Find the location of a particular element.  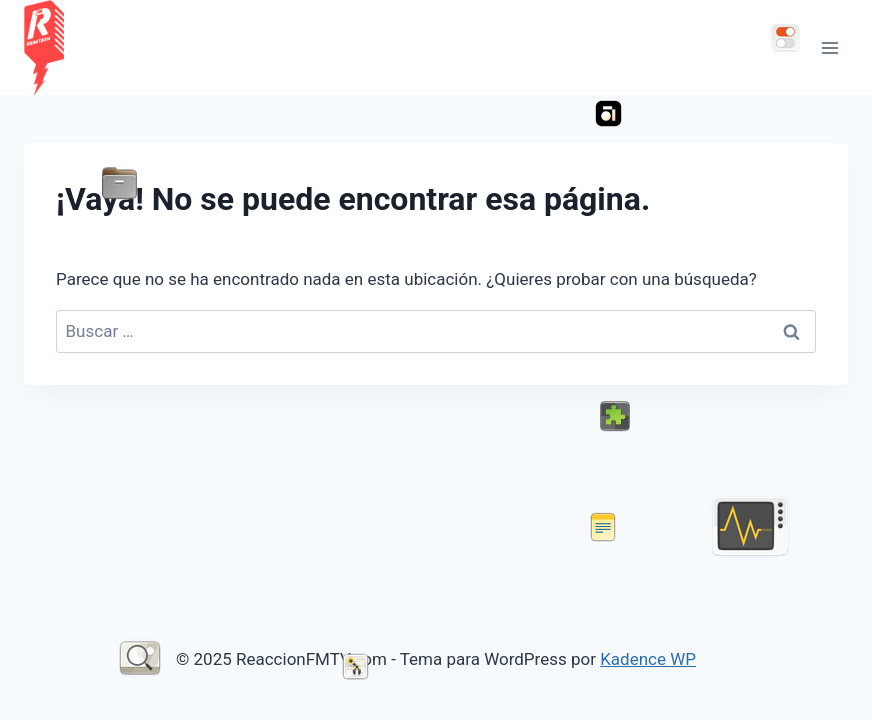

open gnome tweaks settings is located at coordinates (785, 37).